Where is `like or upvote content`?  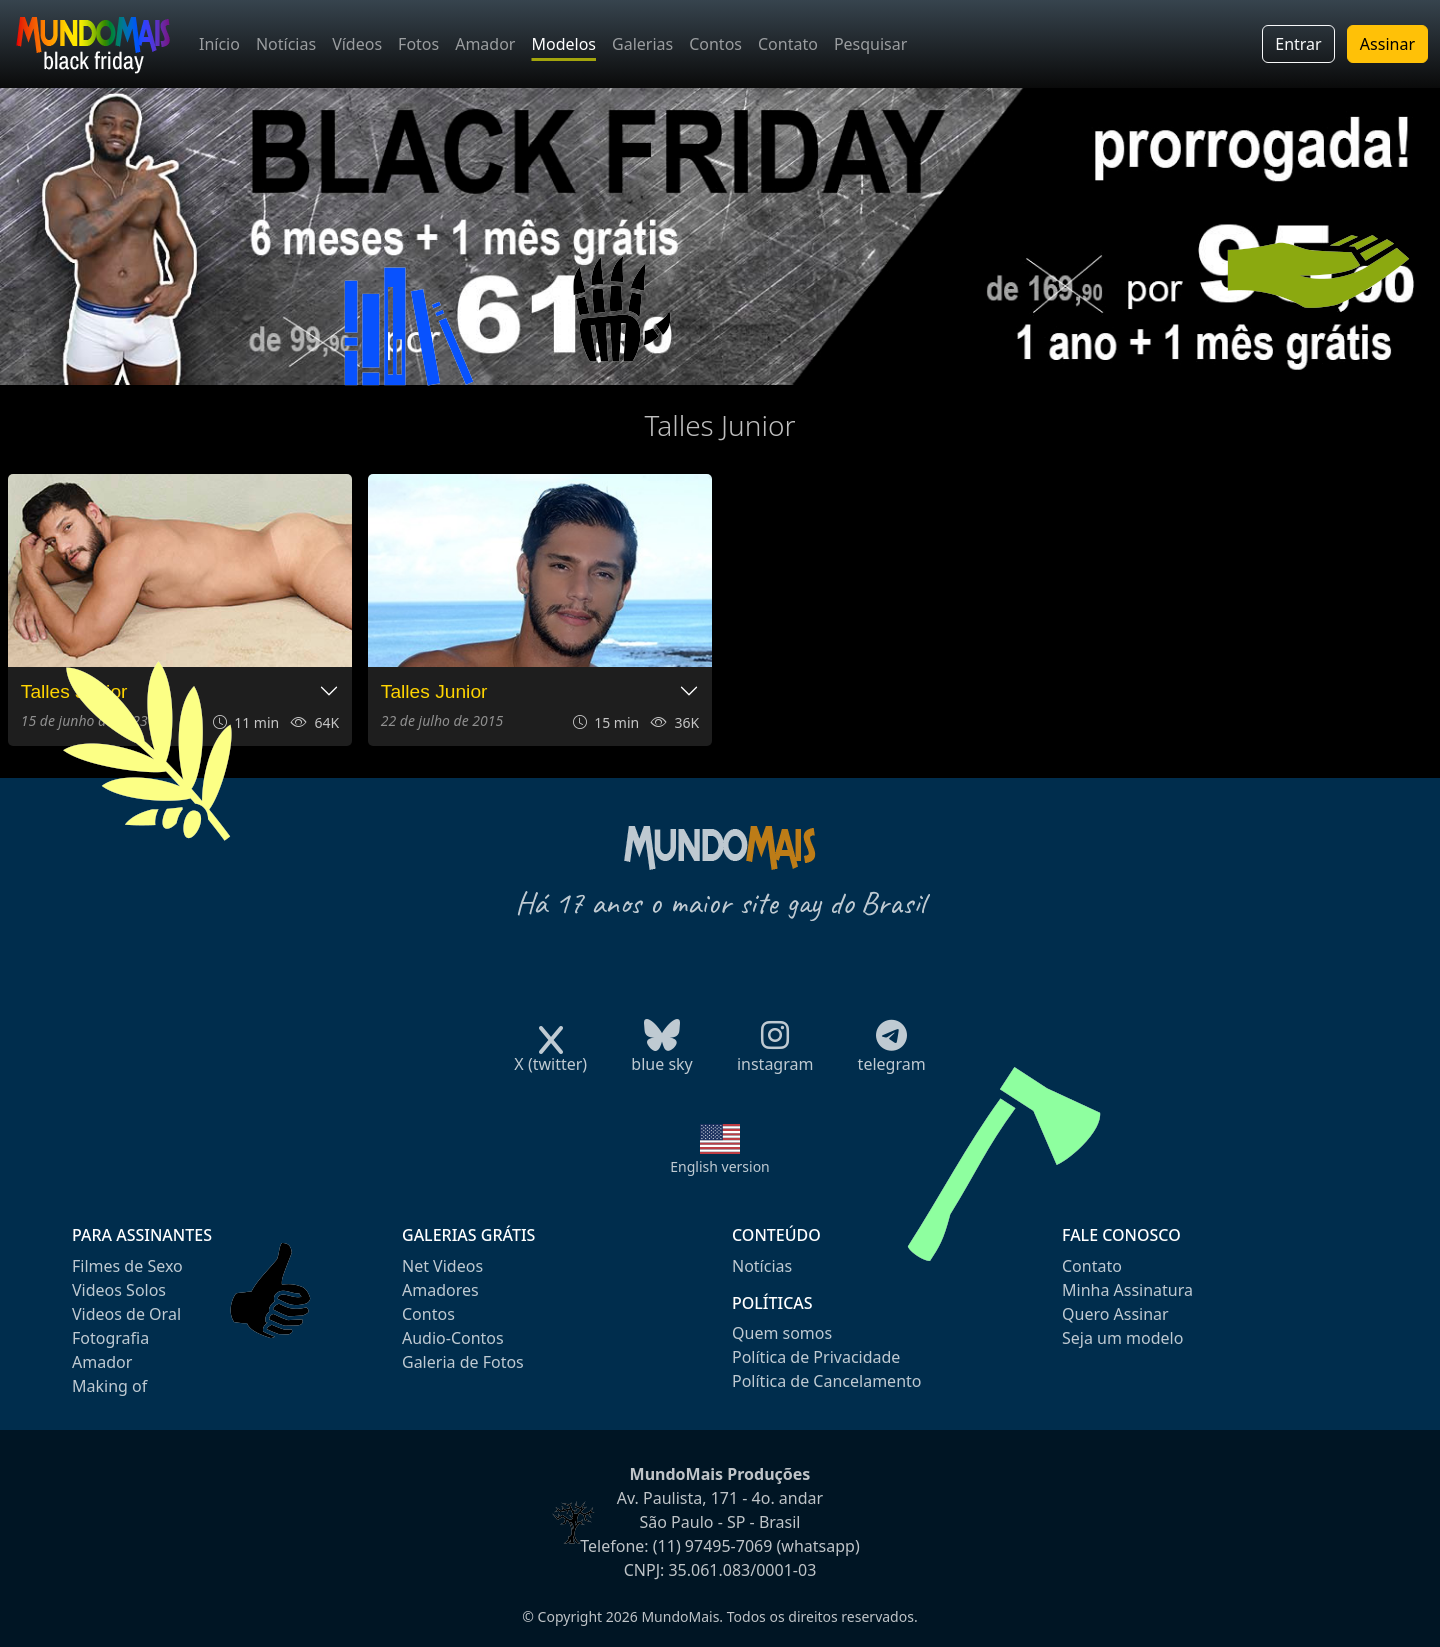
like or upvote content is located at coordinates (272, 1290).